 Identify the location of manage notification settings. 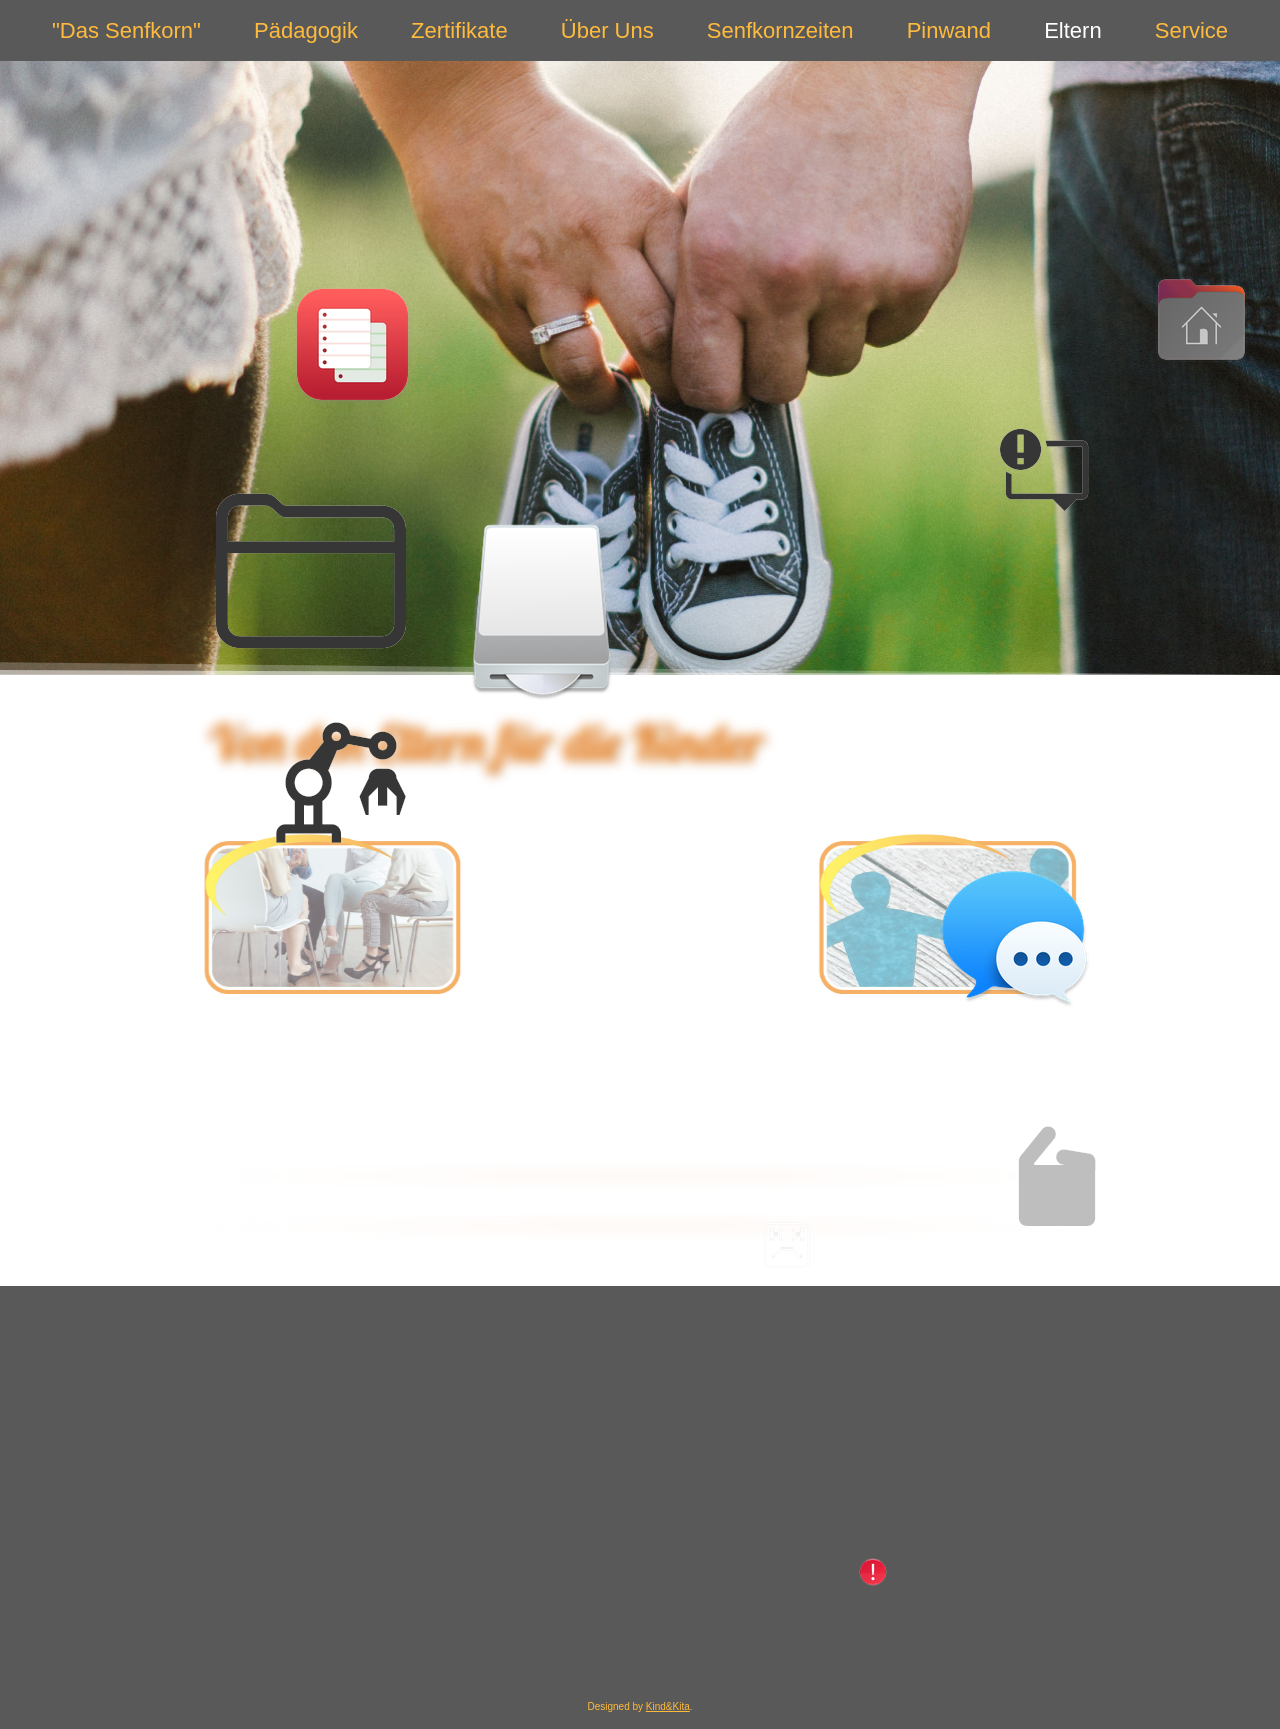
(1047, 470).